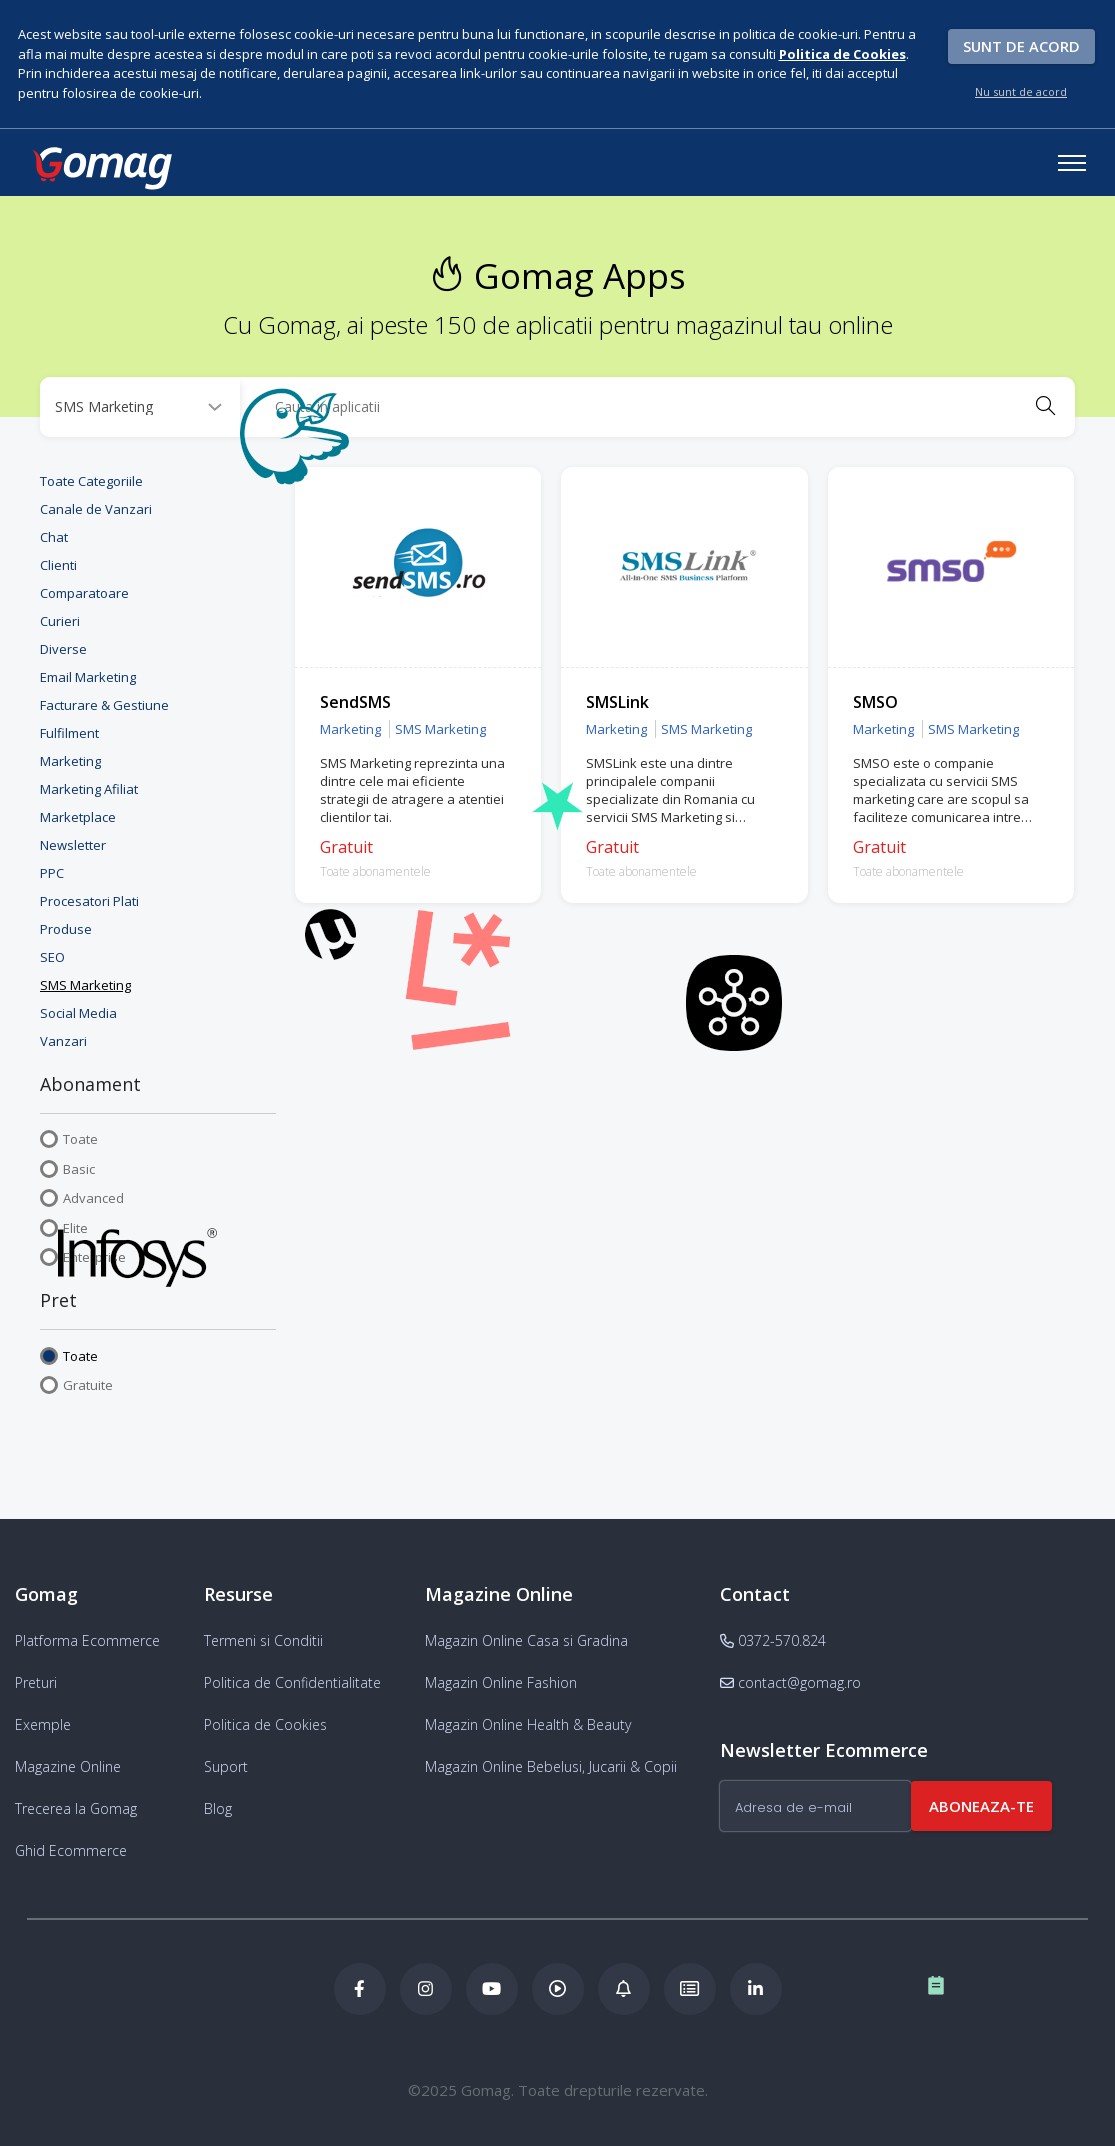  What do you see at coordinates (330, 934) in the screenshot?
I see `open µTorrent application` at bounding box center [330, 934].